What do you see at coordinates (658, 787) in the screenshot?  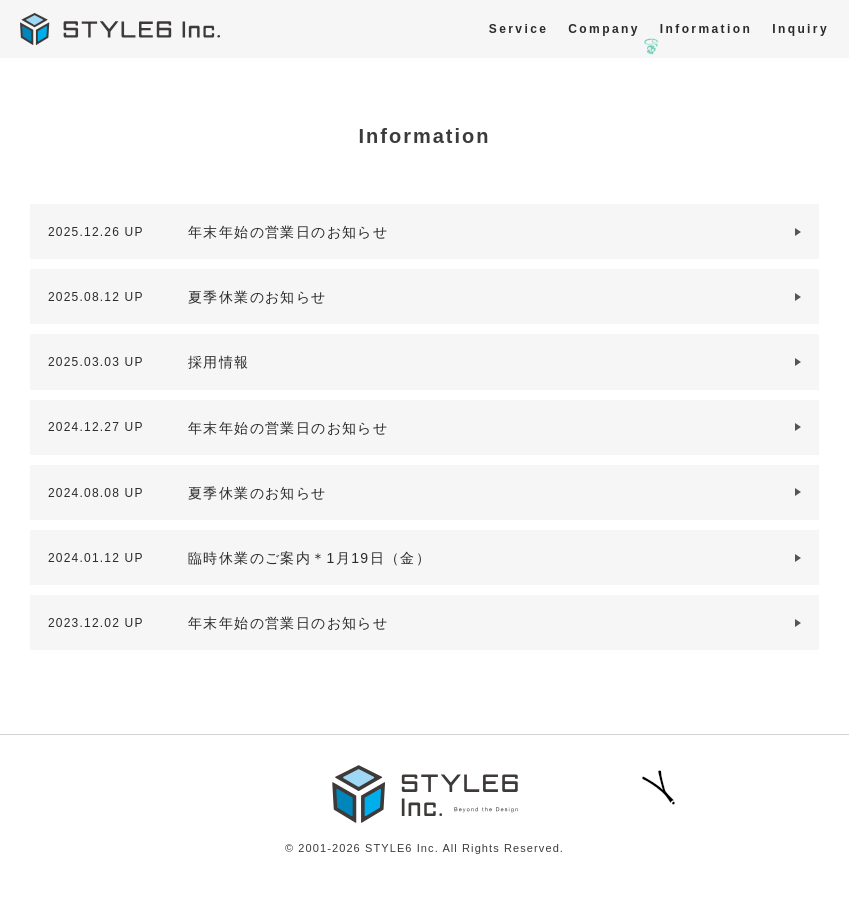 I see `dowsing or divination tool in a game interface` at bounding box center [658, 787].